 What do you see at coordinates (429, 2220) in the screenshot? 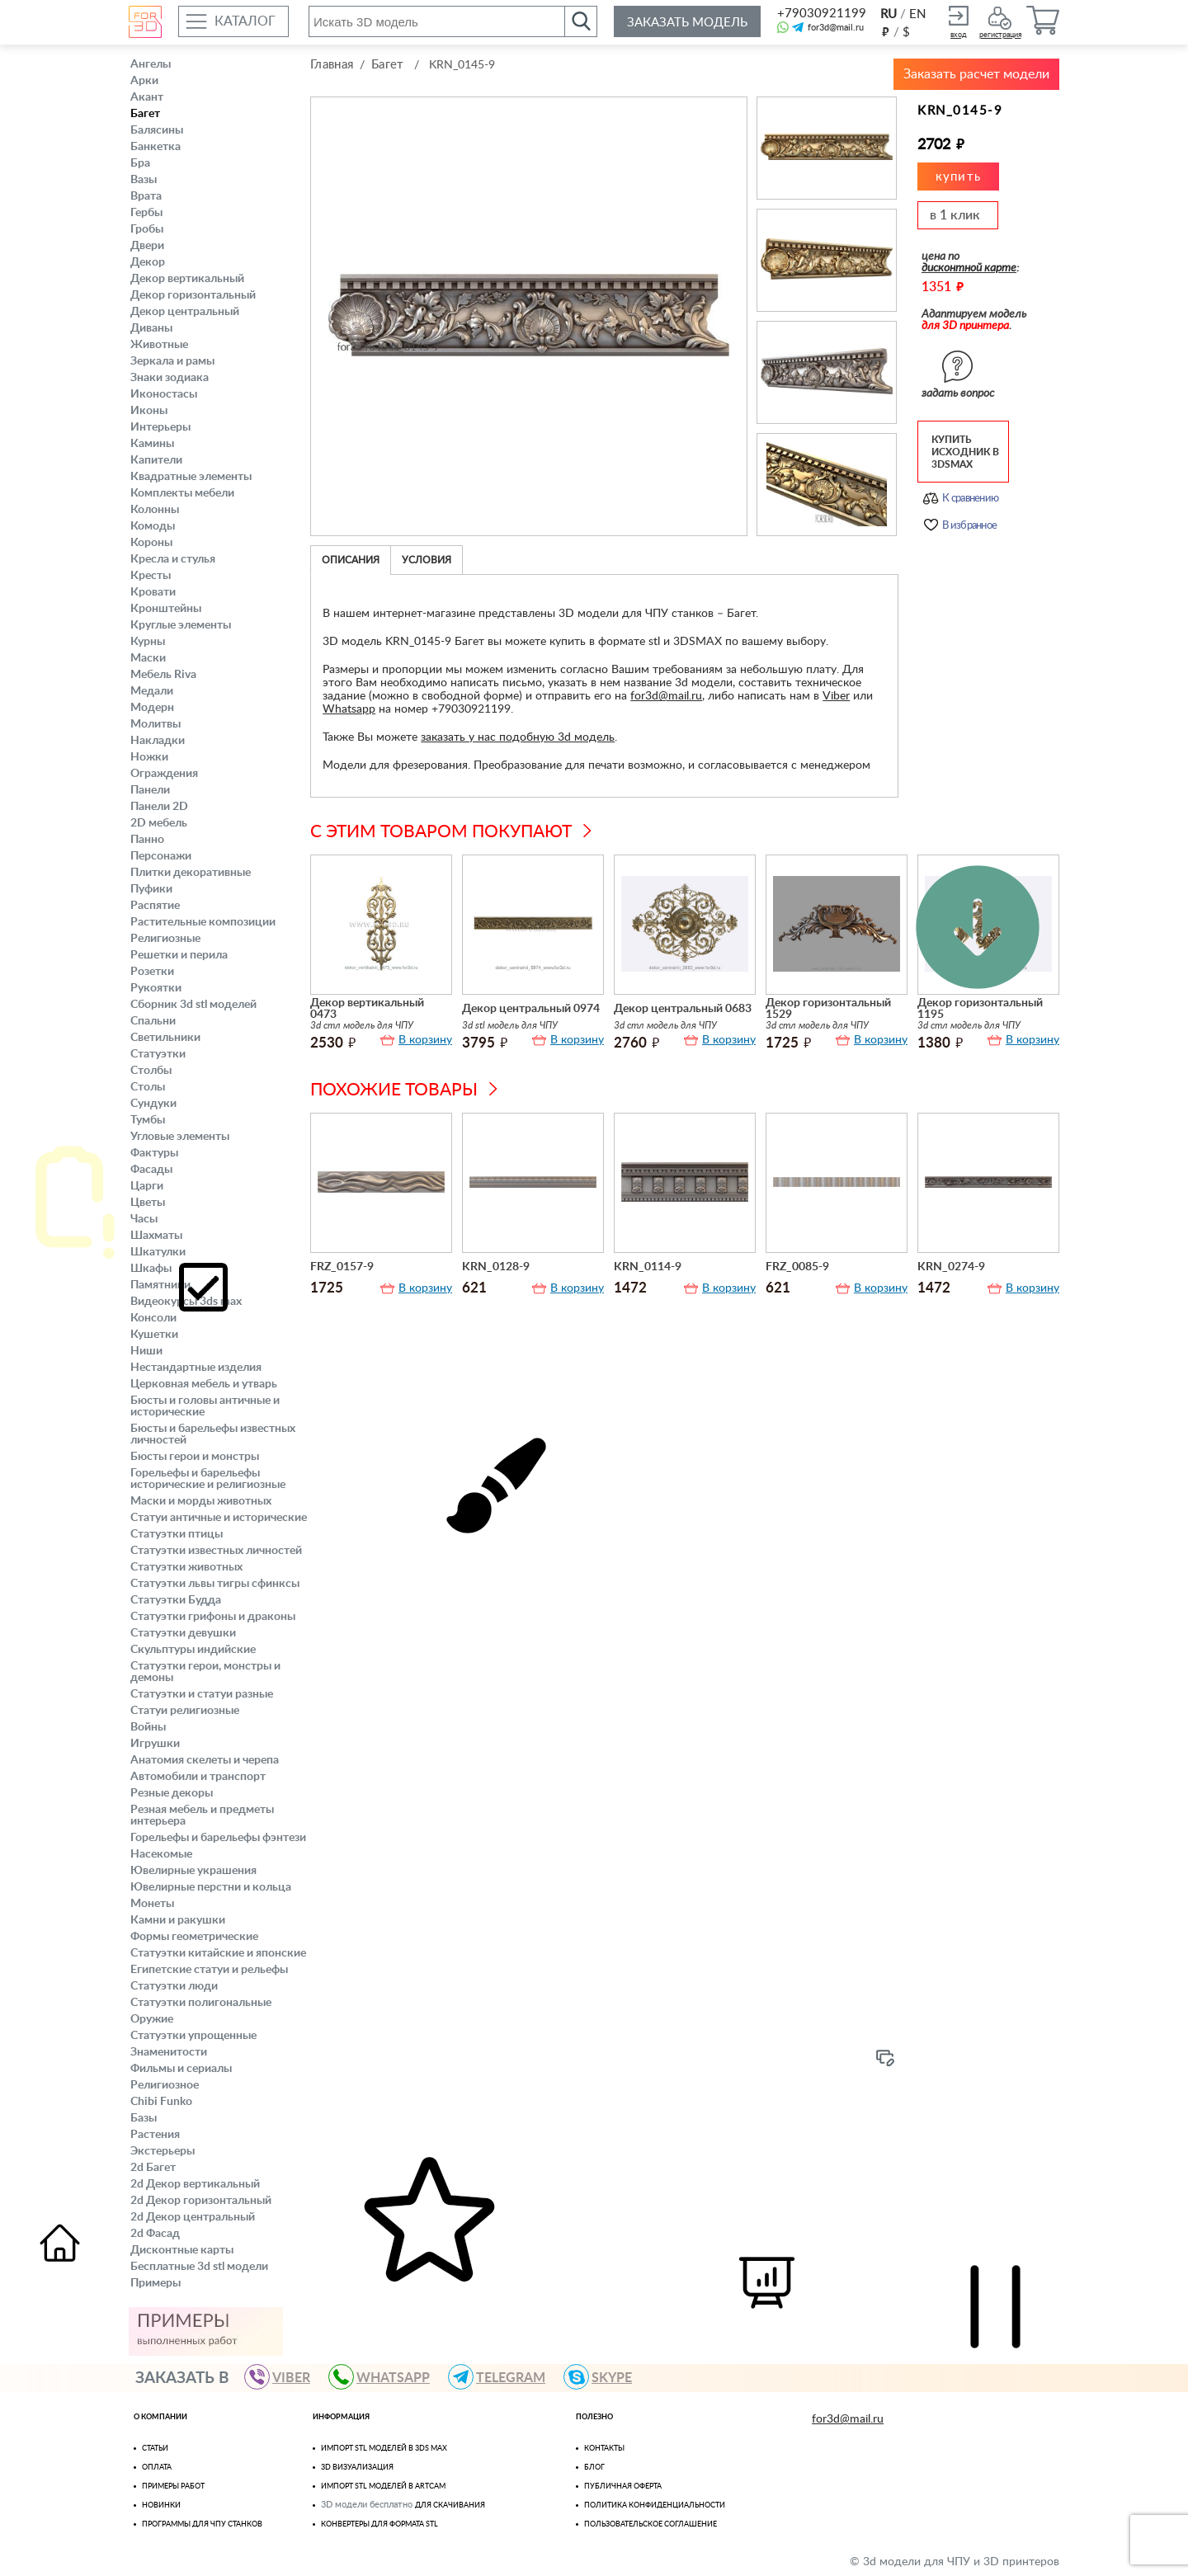
I see `add item to favorites` at bounding box center [429, 2220].